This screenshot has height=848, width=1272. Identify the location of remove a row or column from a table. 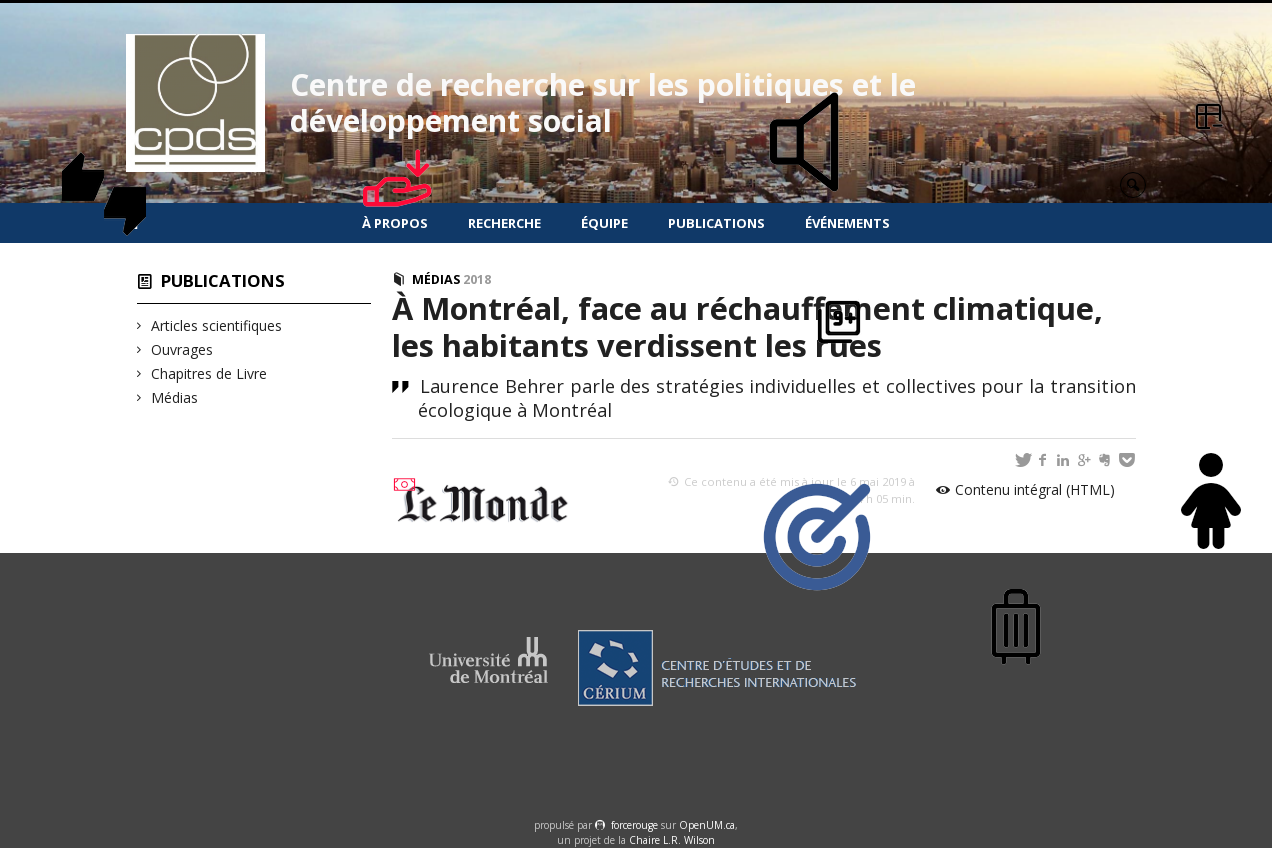
(1208, 116).